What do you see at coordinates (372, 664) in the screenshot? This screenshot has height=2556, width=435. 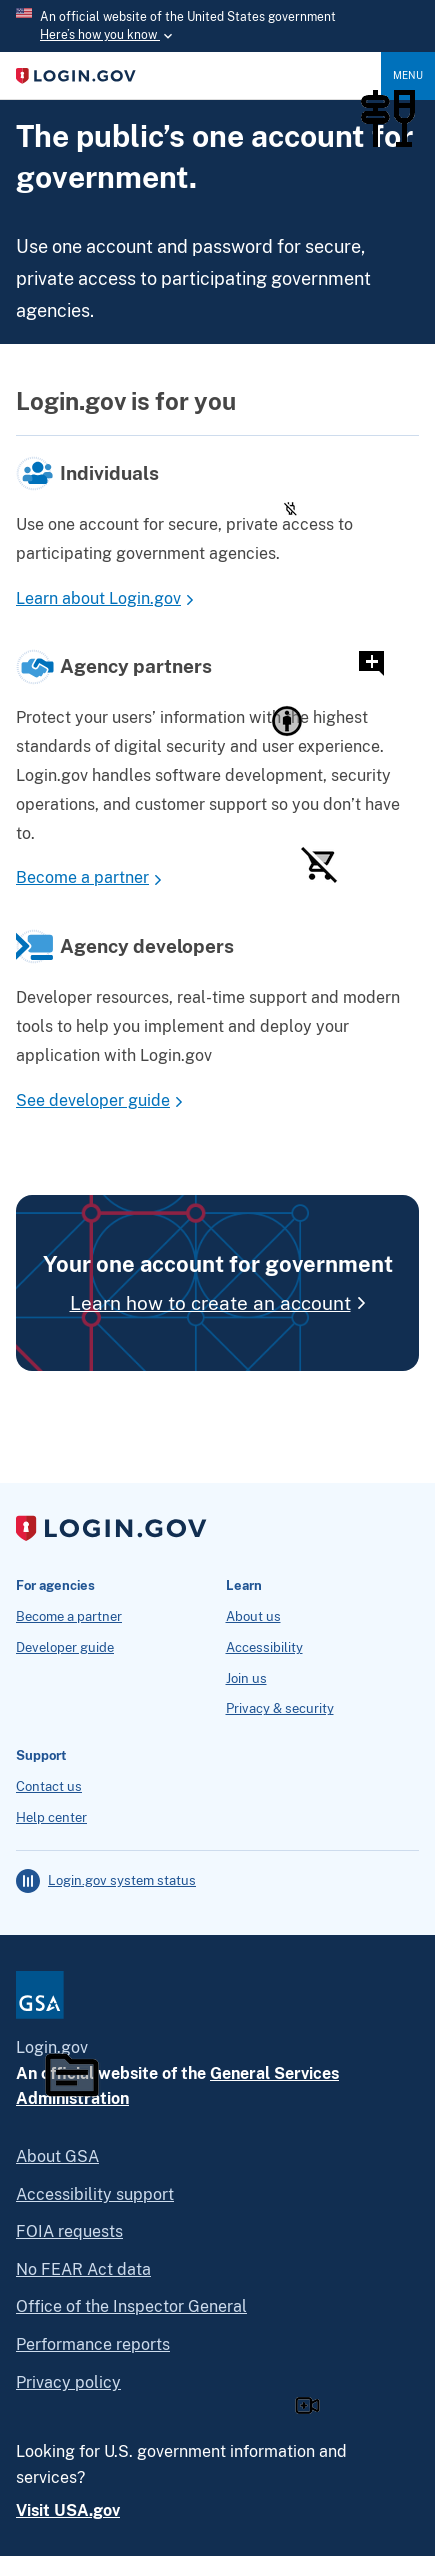 I see `add a new comment` at bounding box center [372, 664].